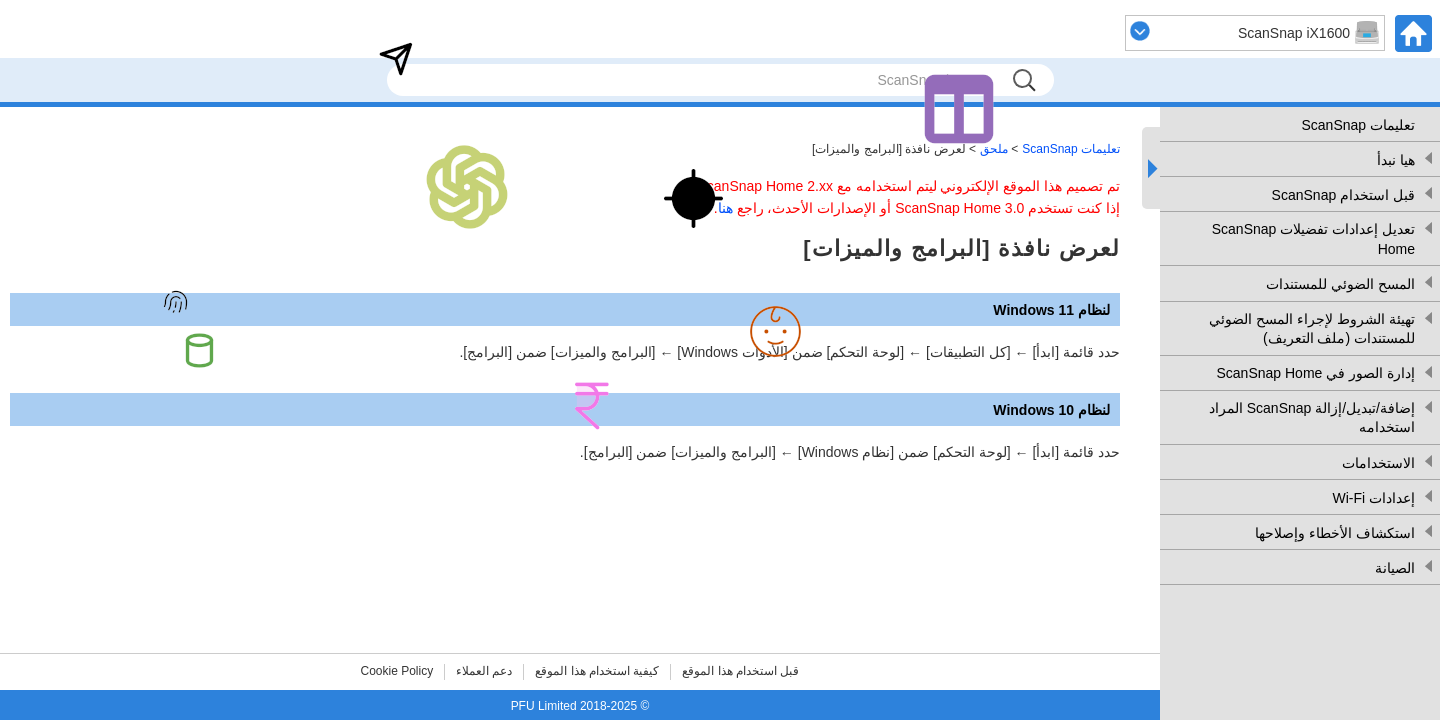 The image size is (1440, 720). What do you see at coordinates (397, 57) in the screenshot?
I see `send a message` at bounding box center [397, 57].